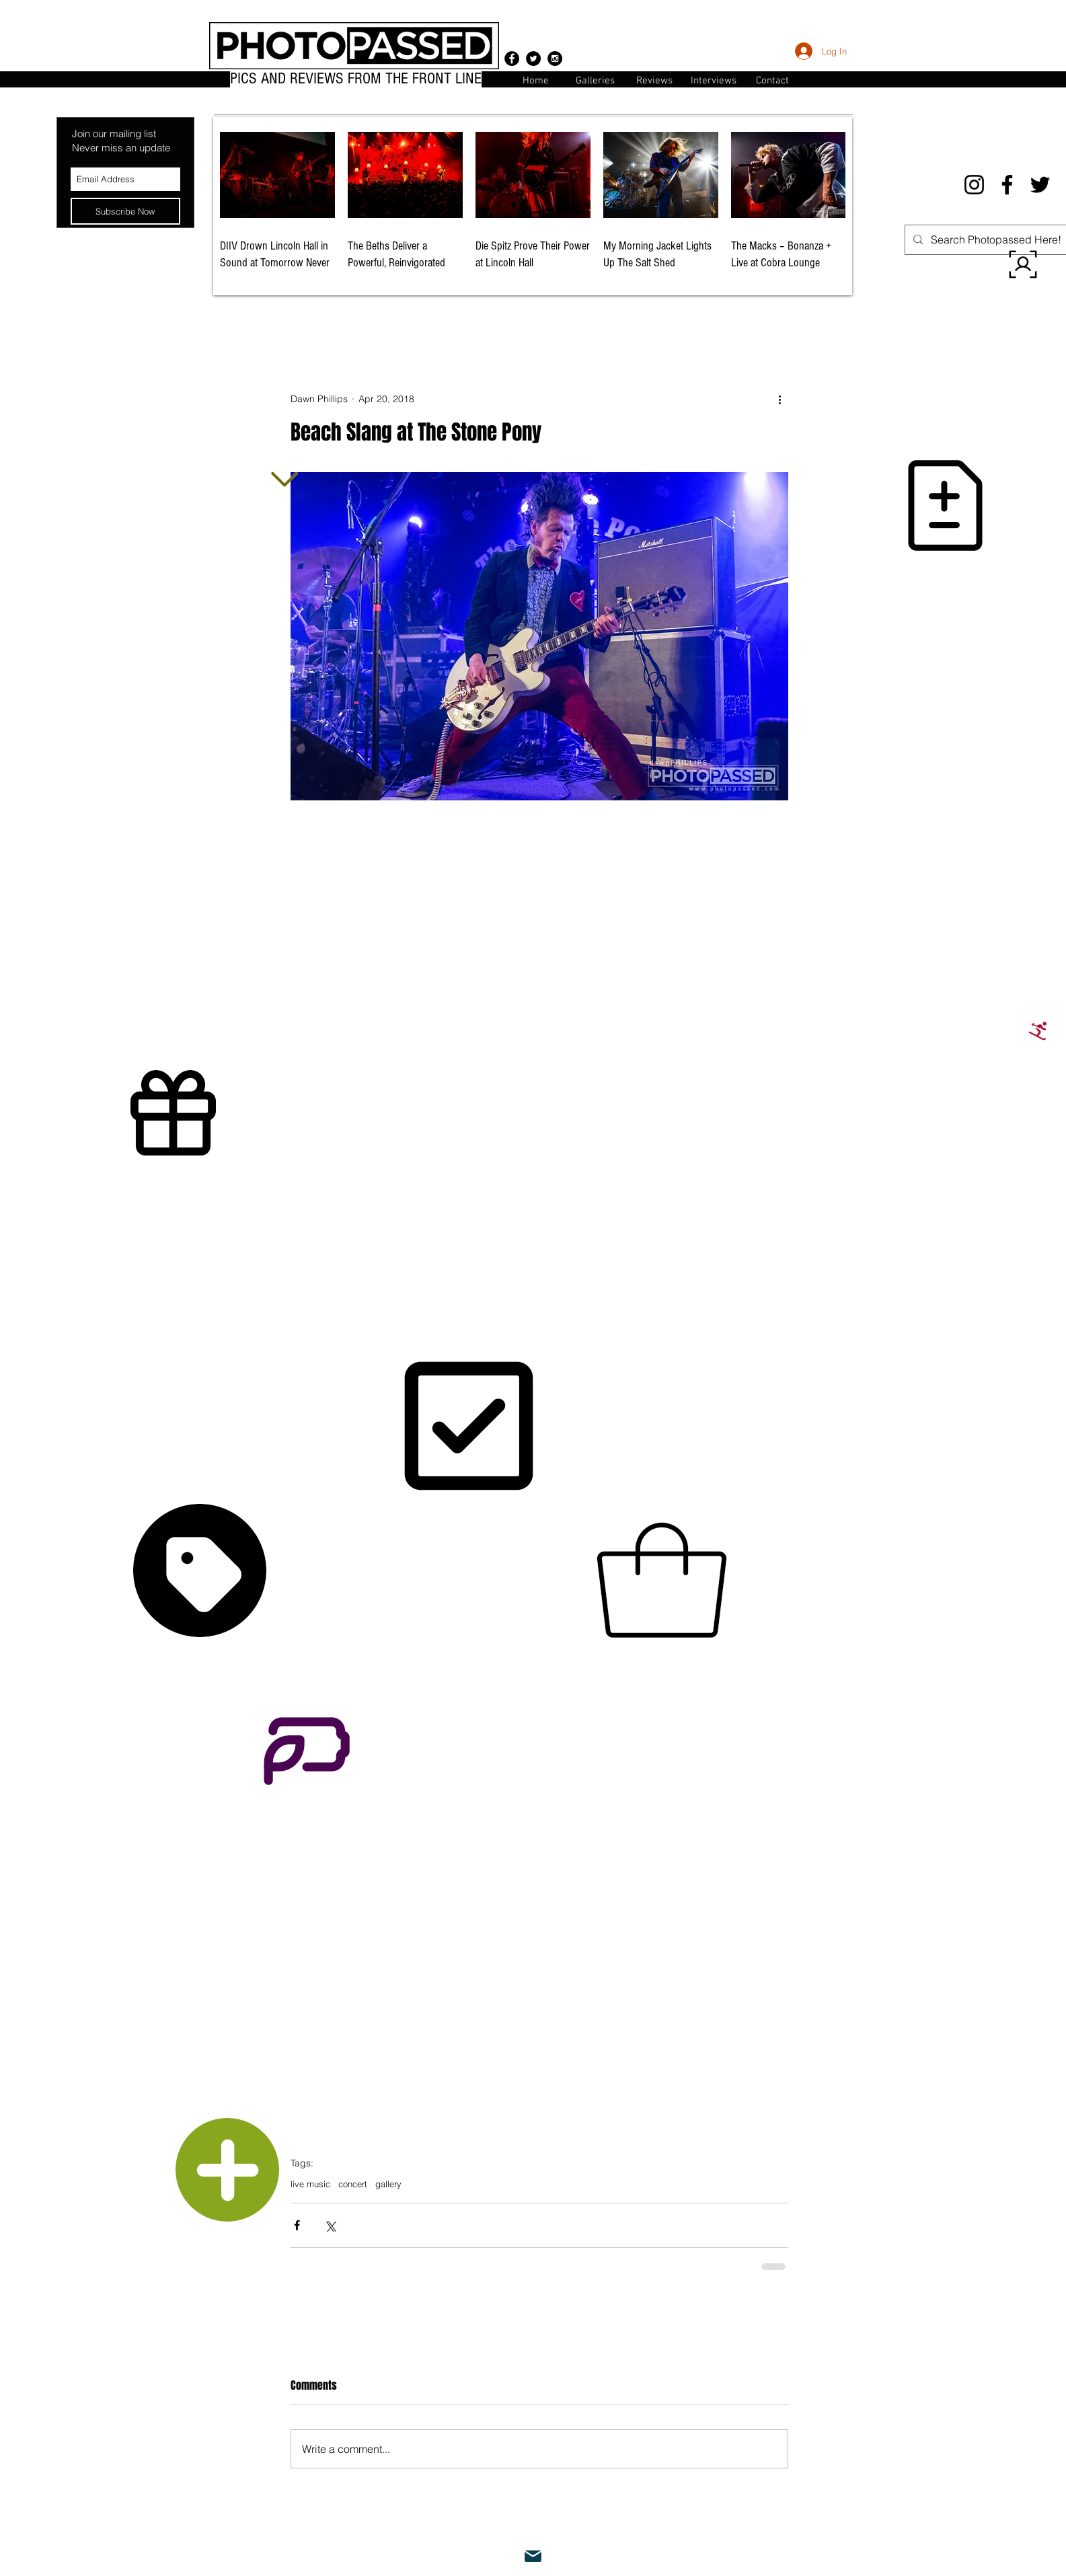 This screenshot has width=1066, height=2576. I want to click on filter or browse skiing activities, so click(1038, 1030).